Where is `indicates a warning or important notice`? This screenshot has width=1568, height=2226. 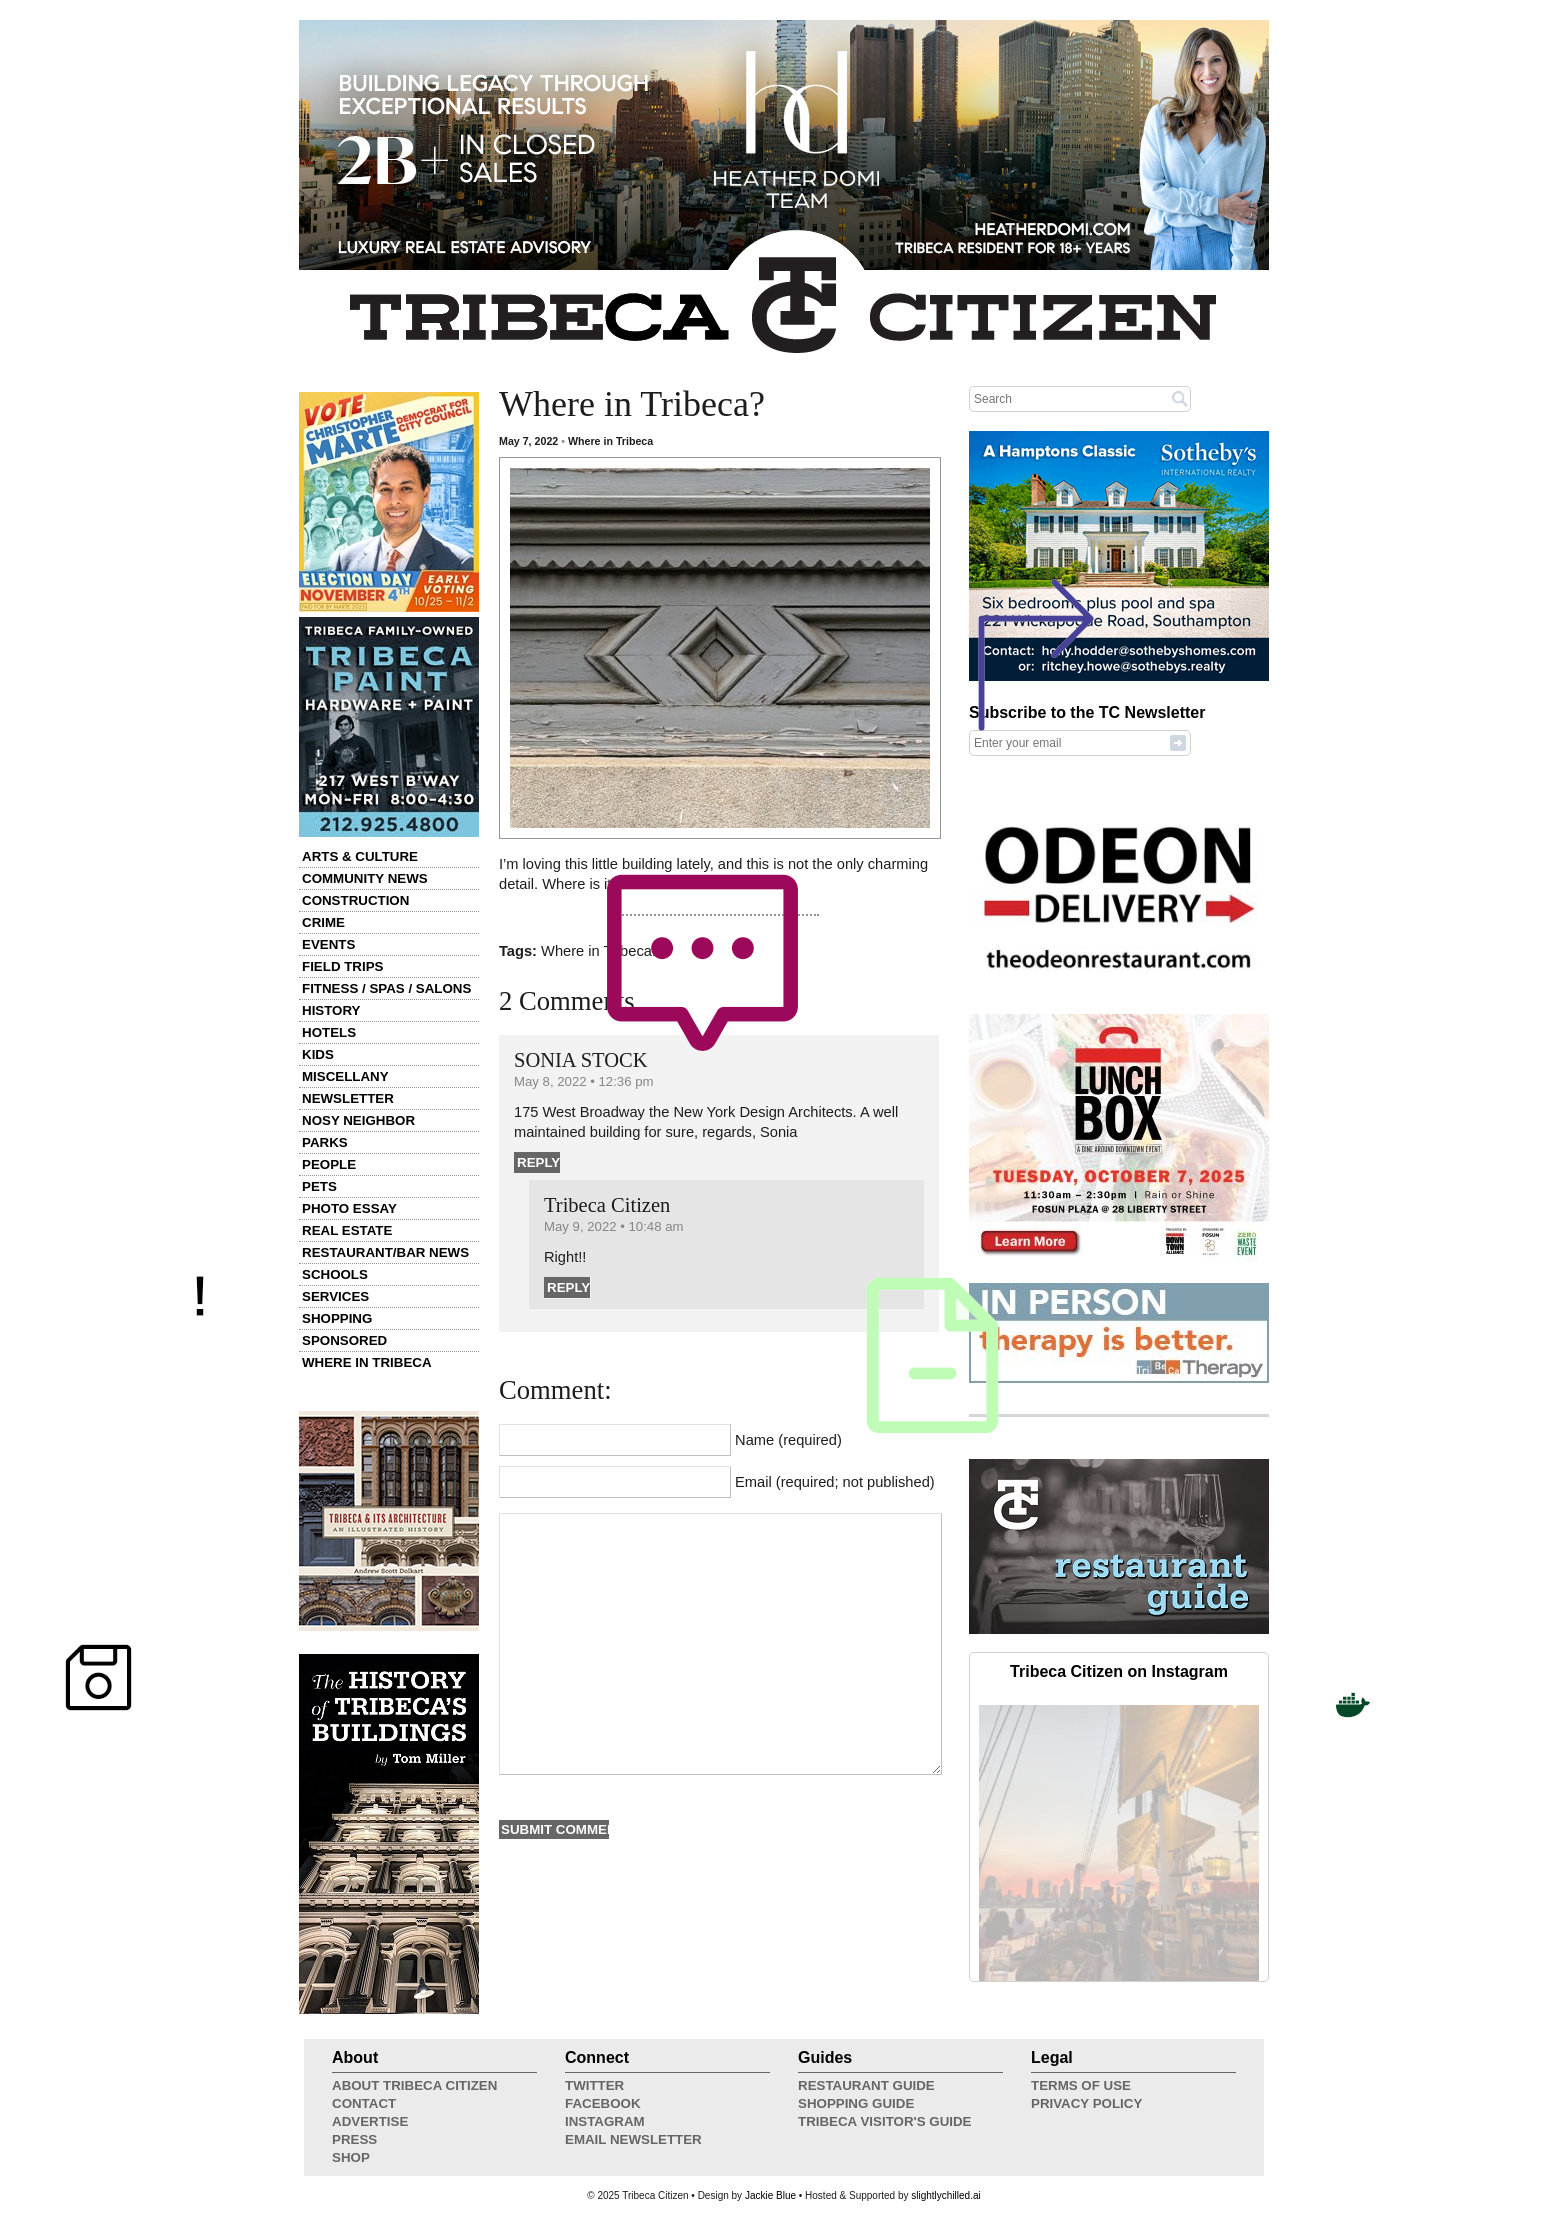
indicates a warning or important notice is located at coordinates (200, 1296).